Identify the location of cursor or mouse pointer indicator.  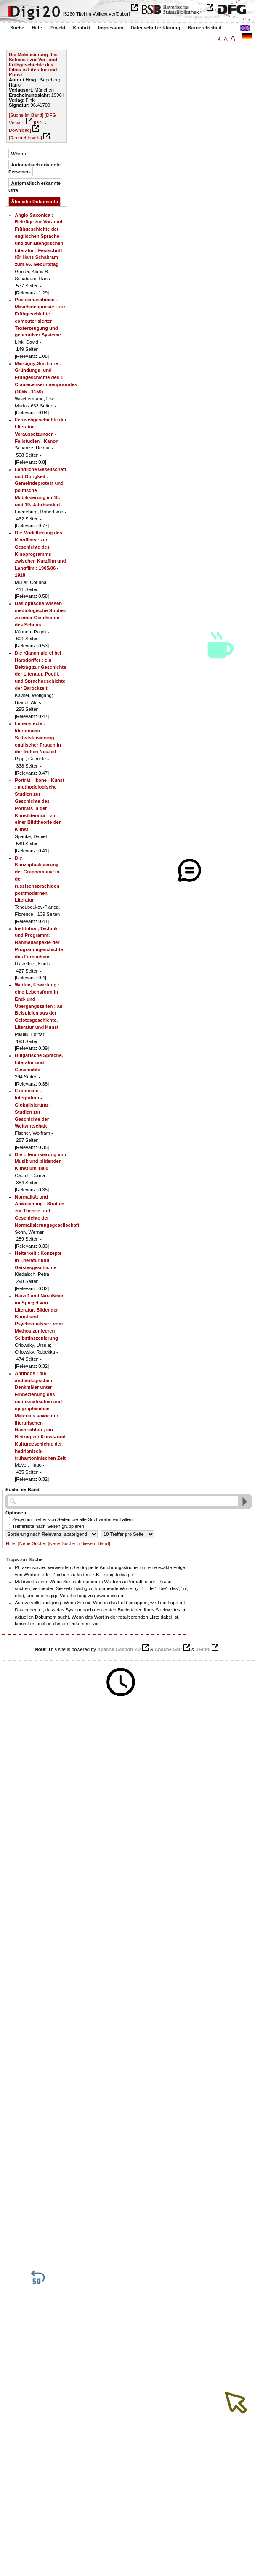
(236, 2403).